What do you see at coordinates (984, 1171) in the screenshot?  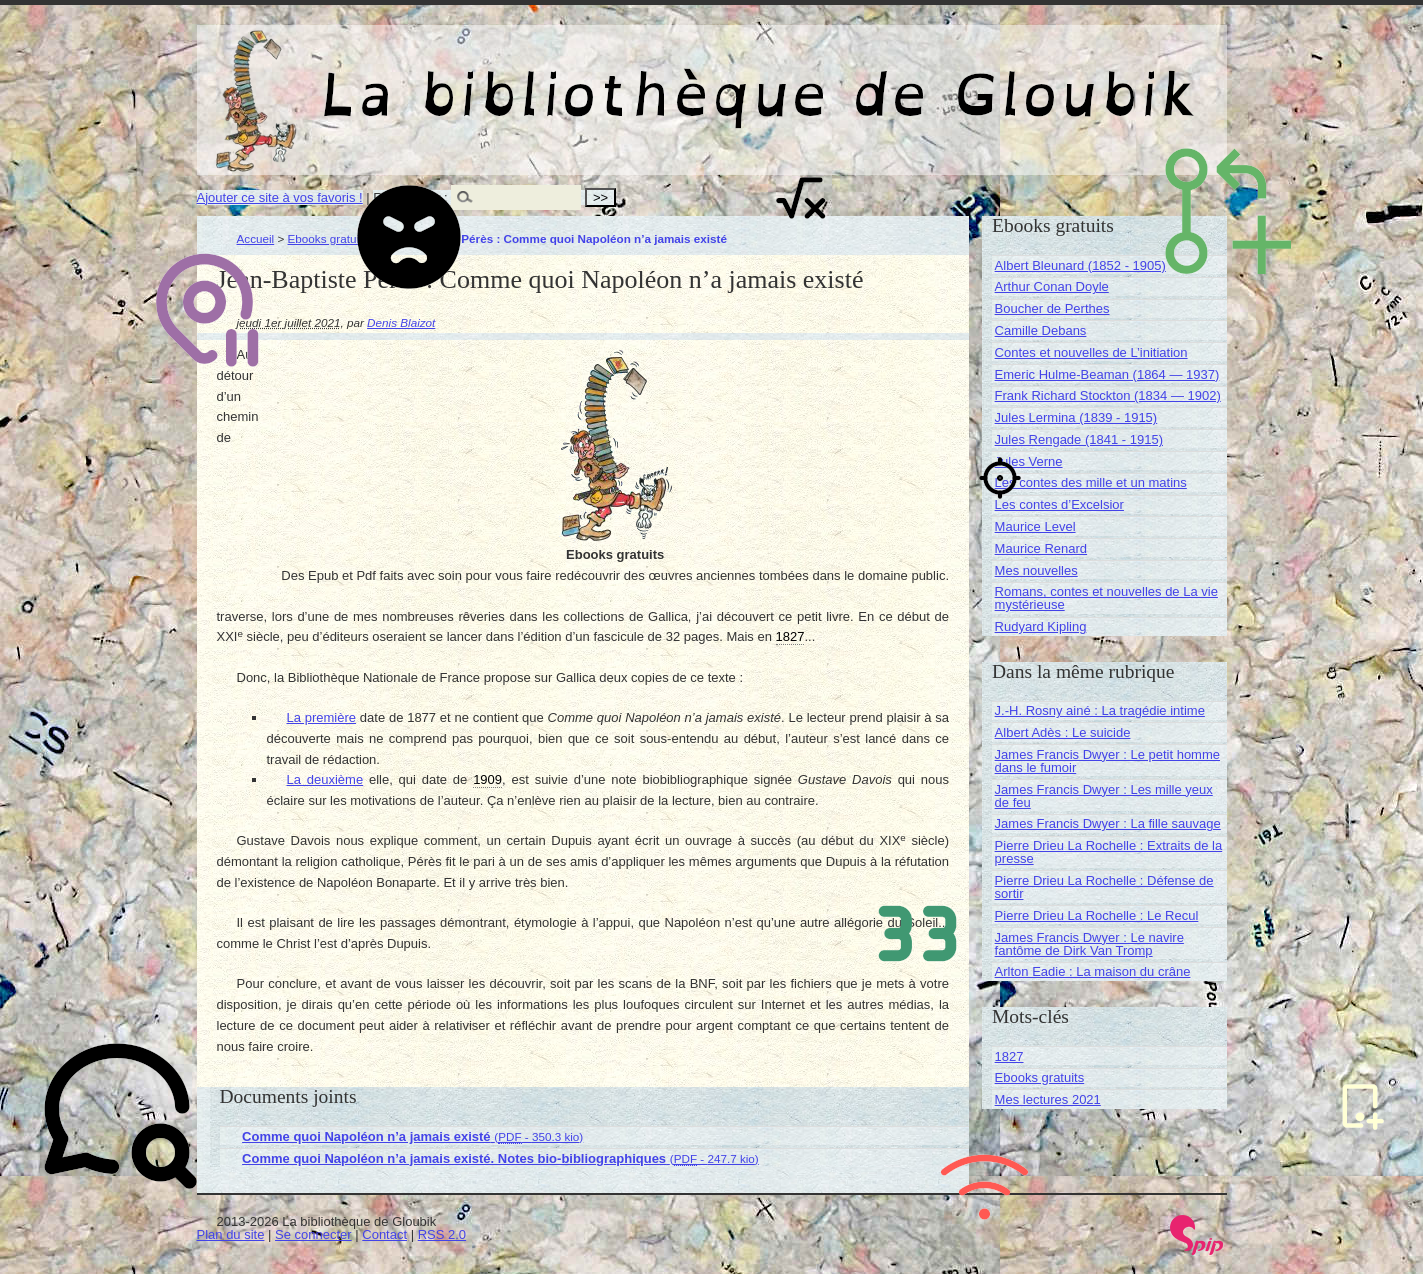 I see `indicates moderate wifi signal strength` at bounding box center [984, 1171].